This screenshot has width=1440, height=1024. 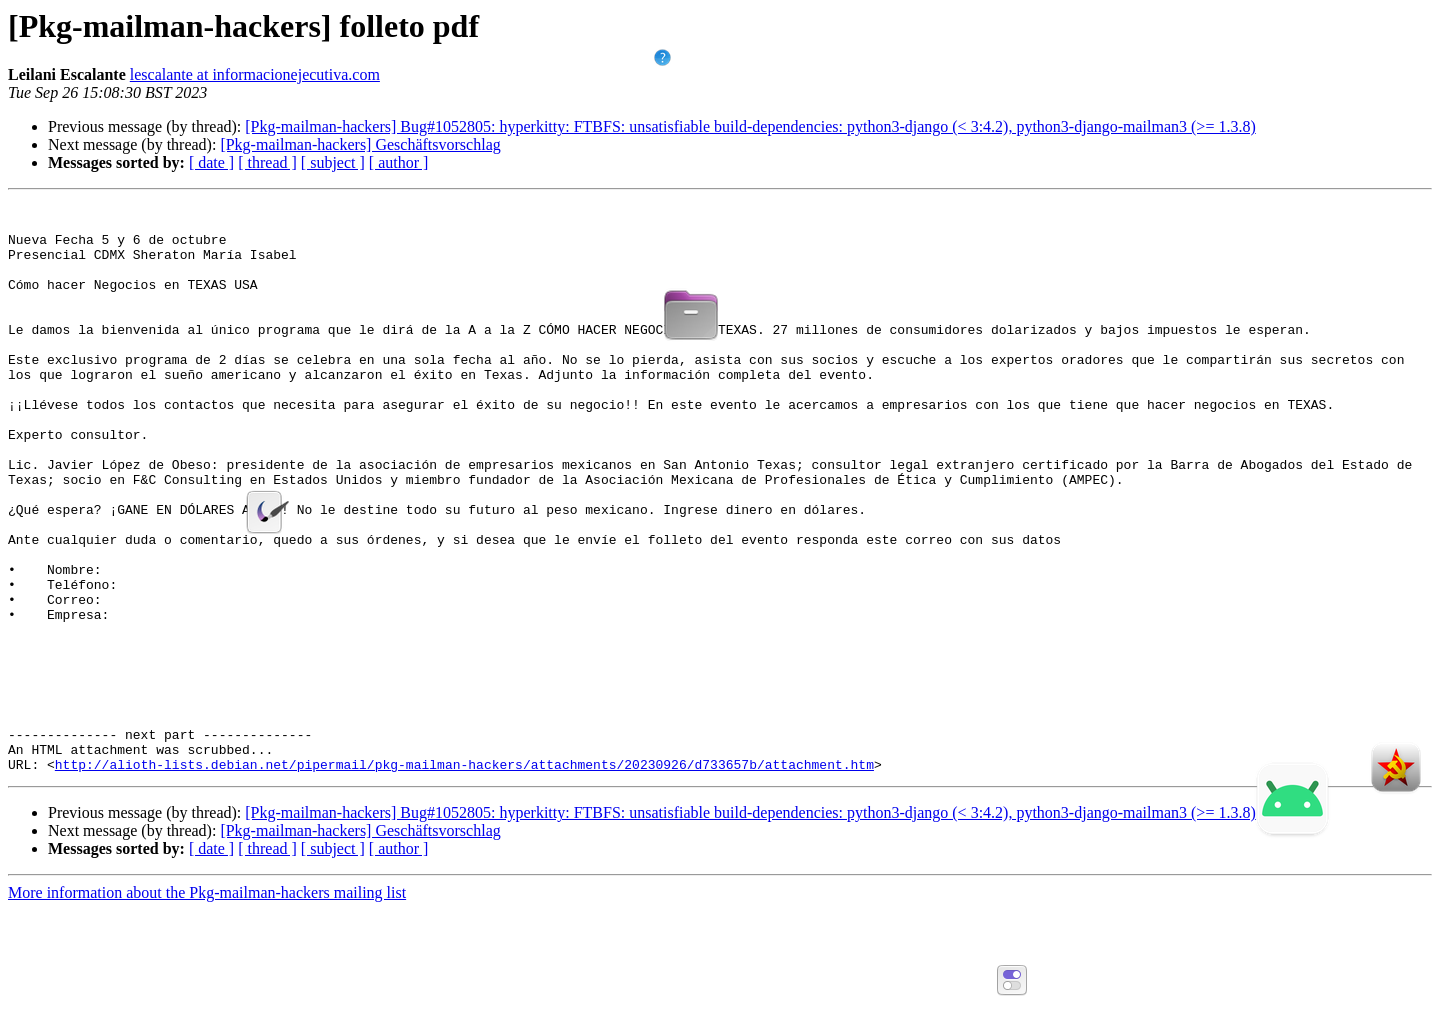 What do you see at coordinates (1012, 980) in the screenshot?
I see `open gnome tweaks to customize desktop settings` at bounding box center [1012, 980].